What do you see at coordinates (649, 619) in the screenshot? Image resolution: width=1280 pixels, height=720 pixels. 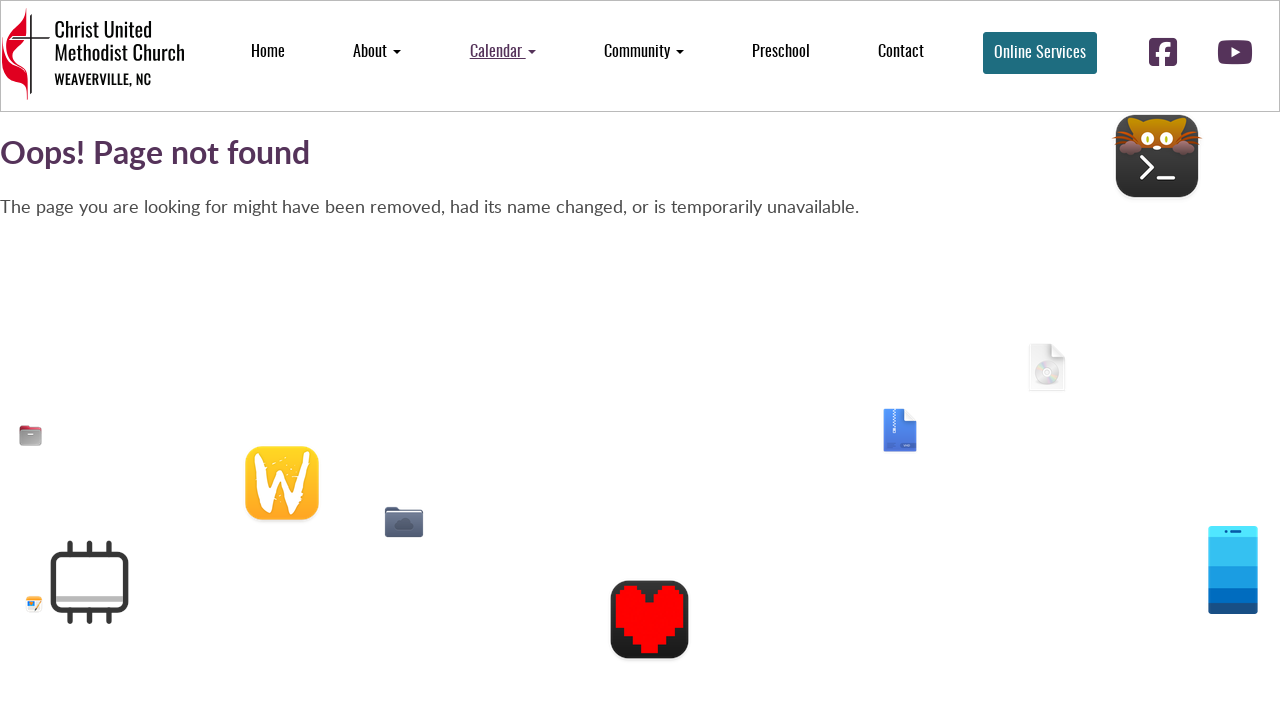 I see `launch undertale` at bounding box center [649, 619].